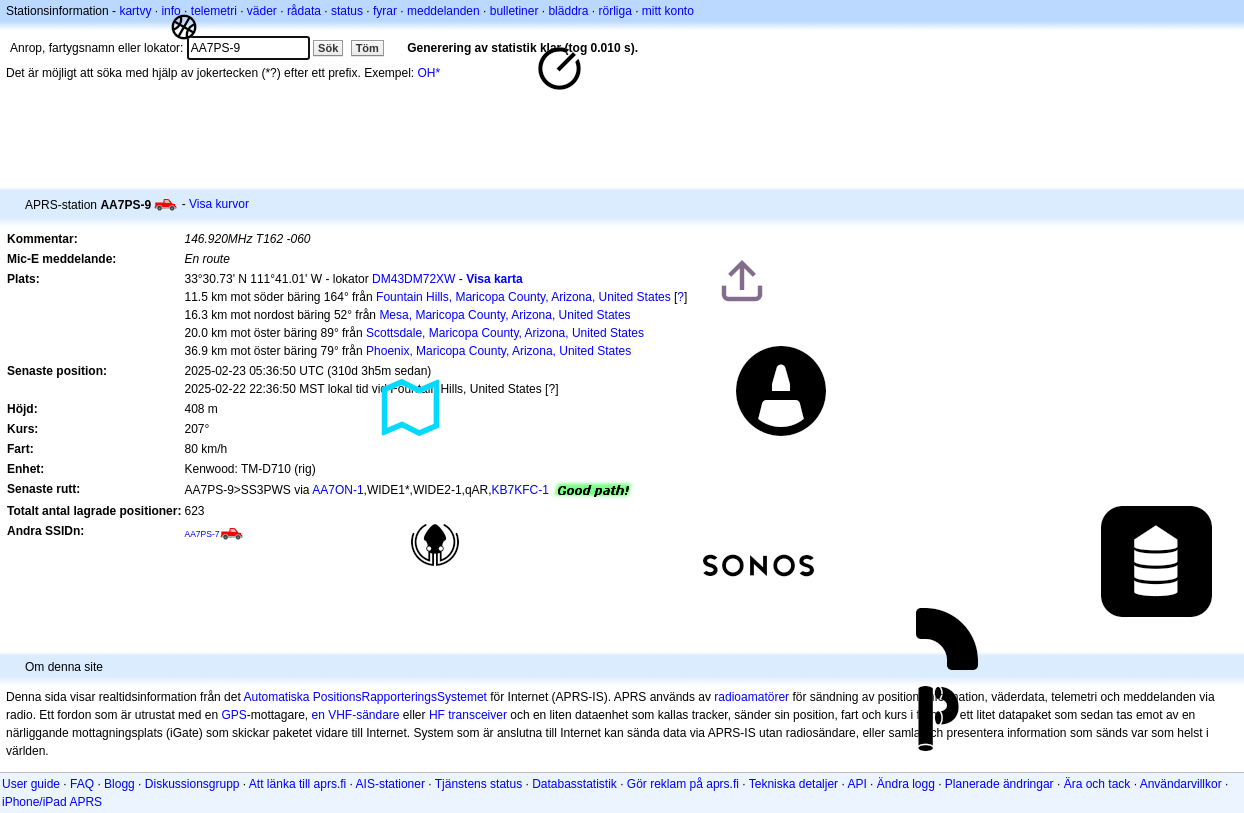 The image size is (1244, 813). What do you see at coordinates (184, 27) in the screenshot?
I see `access sports scores and updates` at bounding box center [184, 27].